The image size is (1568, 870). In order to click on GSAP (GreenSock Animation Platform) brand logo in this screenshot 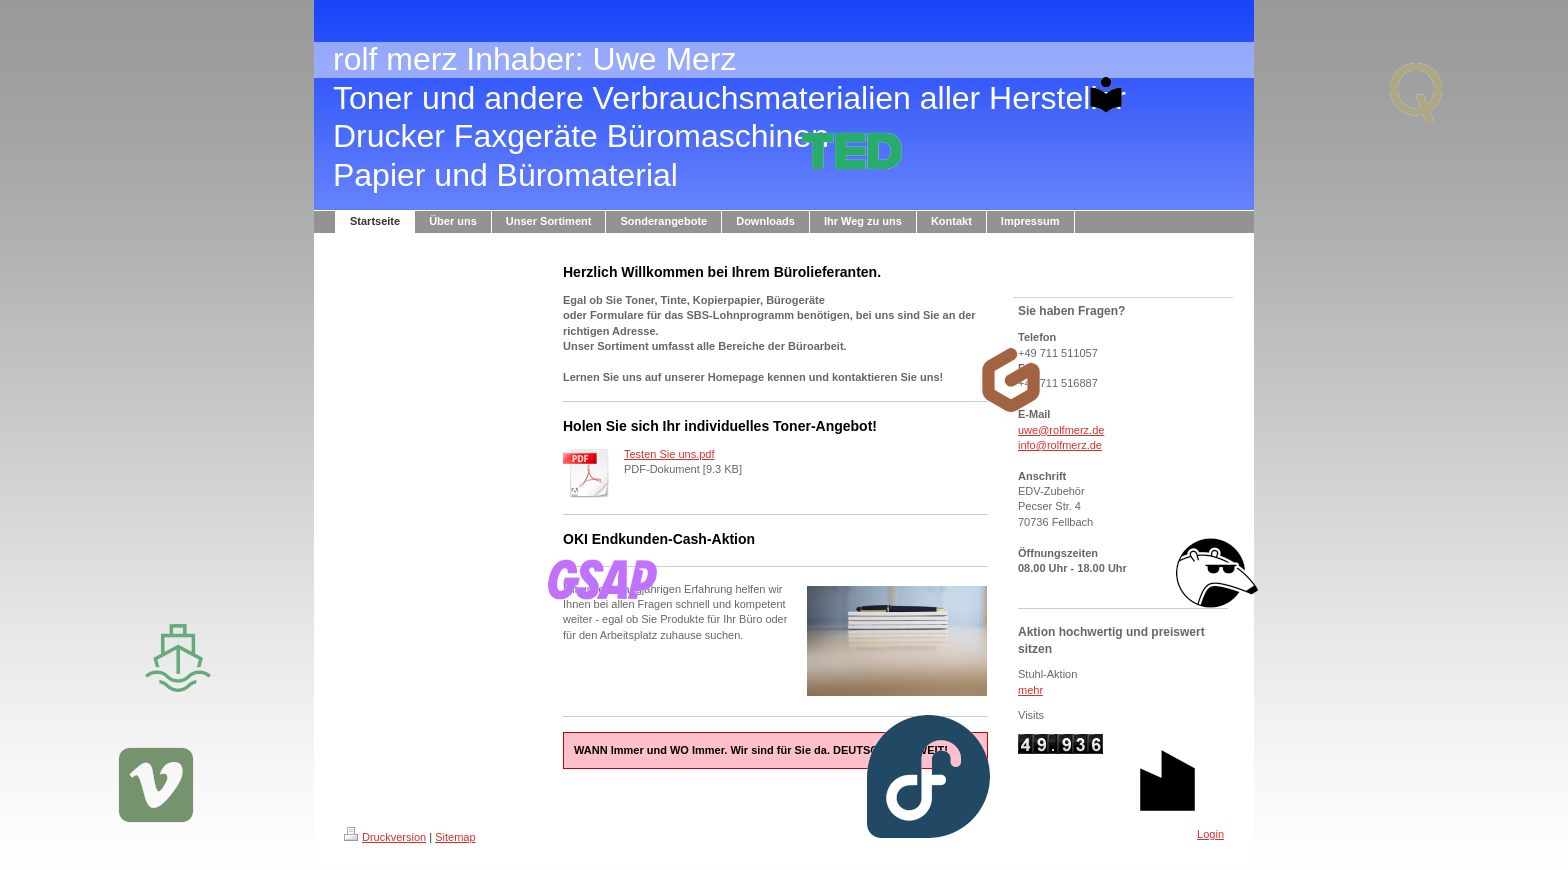, I will do `click(602, 579)`.